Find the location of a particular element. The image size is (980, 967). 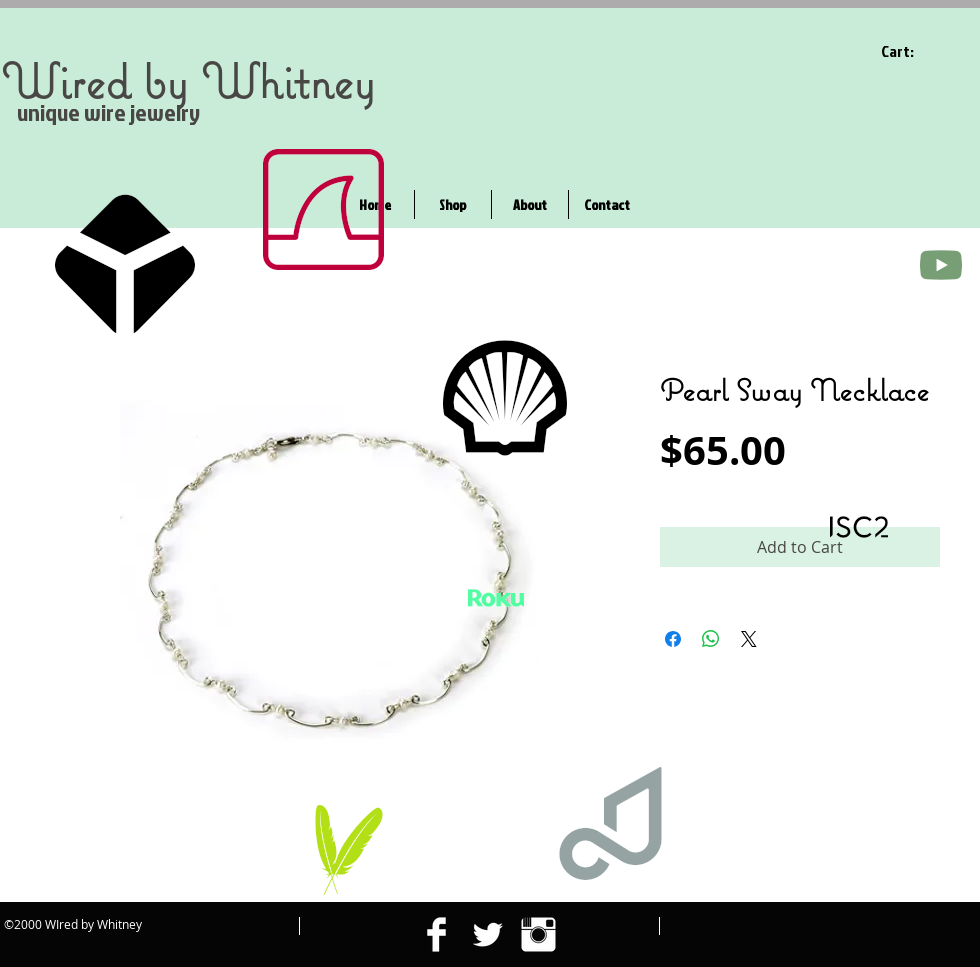

ISC² official logo is located at coordinates (859, 527).